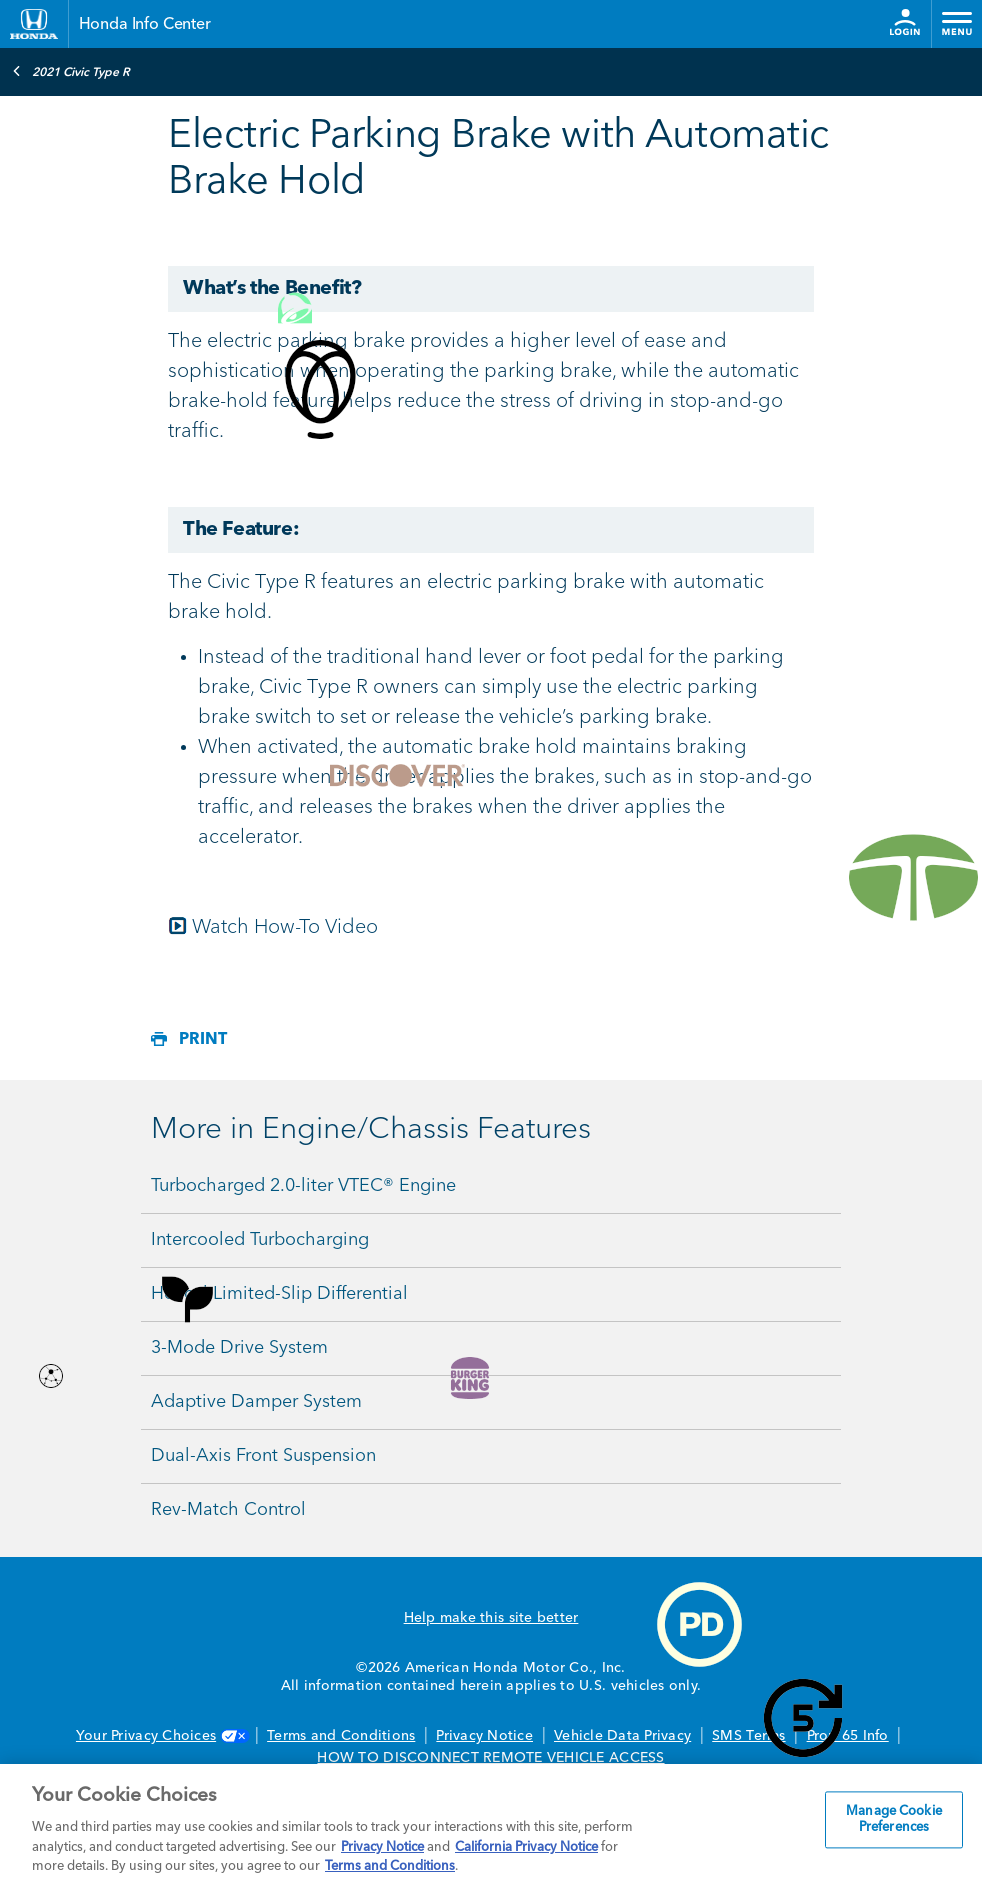 The width and height of the screenshot is (982, 1887). Describe the element at coordinates (295, 308) in the screenshot. I see `open the Taco Bell app` at that location.